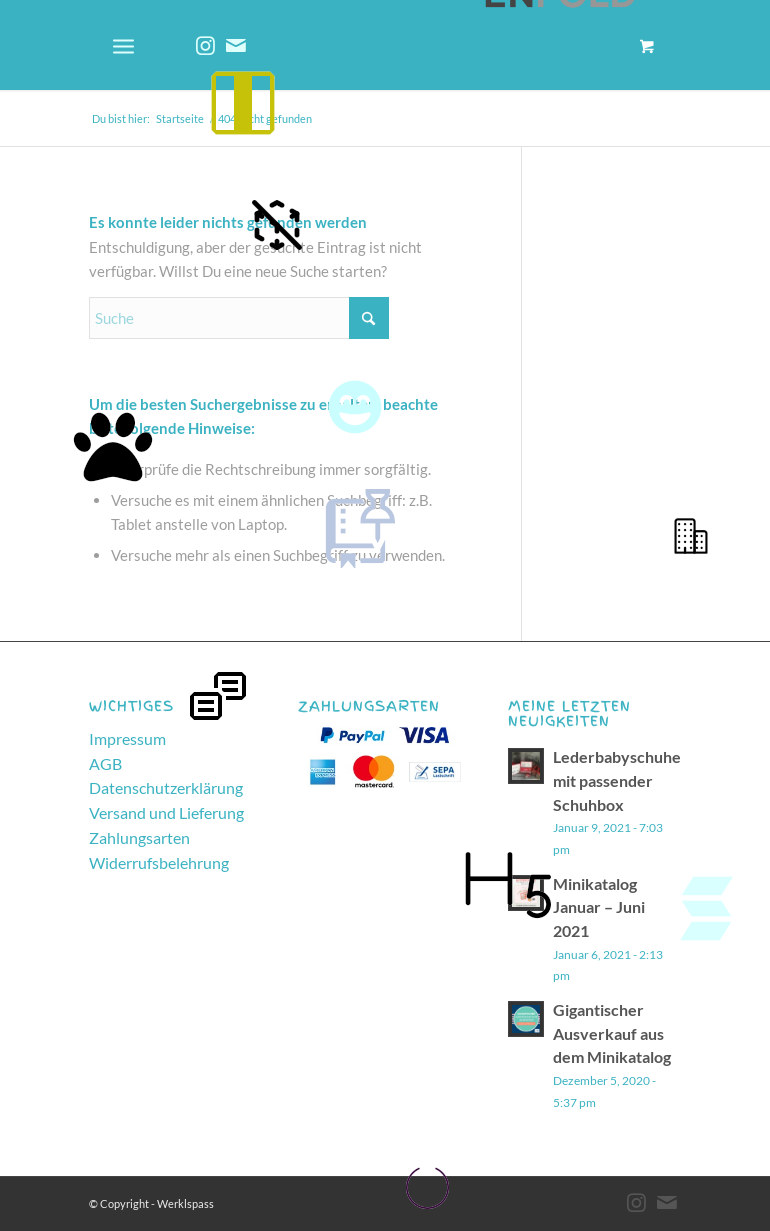  What do you see at coordinates (355, 528) in the screenshot?
I see `pin a repository to your profile or dashboard` at bounding box center [355, 528].